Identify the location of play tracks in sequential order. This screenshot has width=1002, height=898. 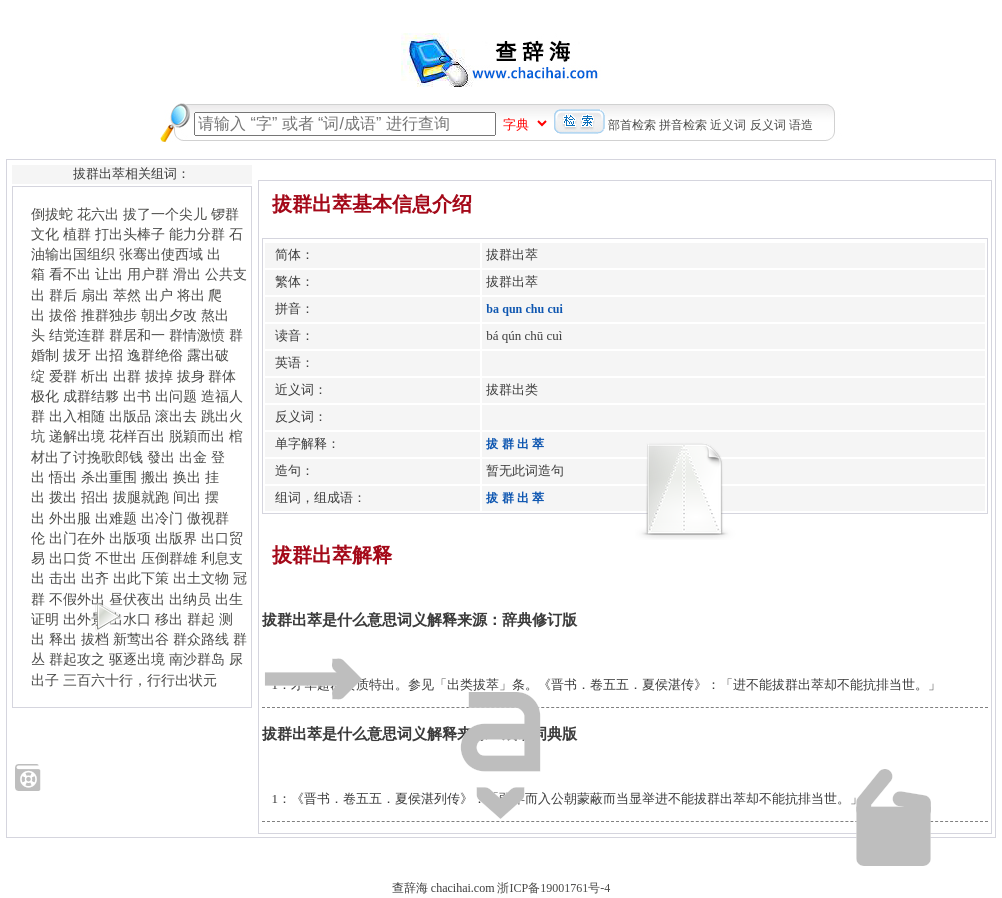
(312, 679).